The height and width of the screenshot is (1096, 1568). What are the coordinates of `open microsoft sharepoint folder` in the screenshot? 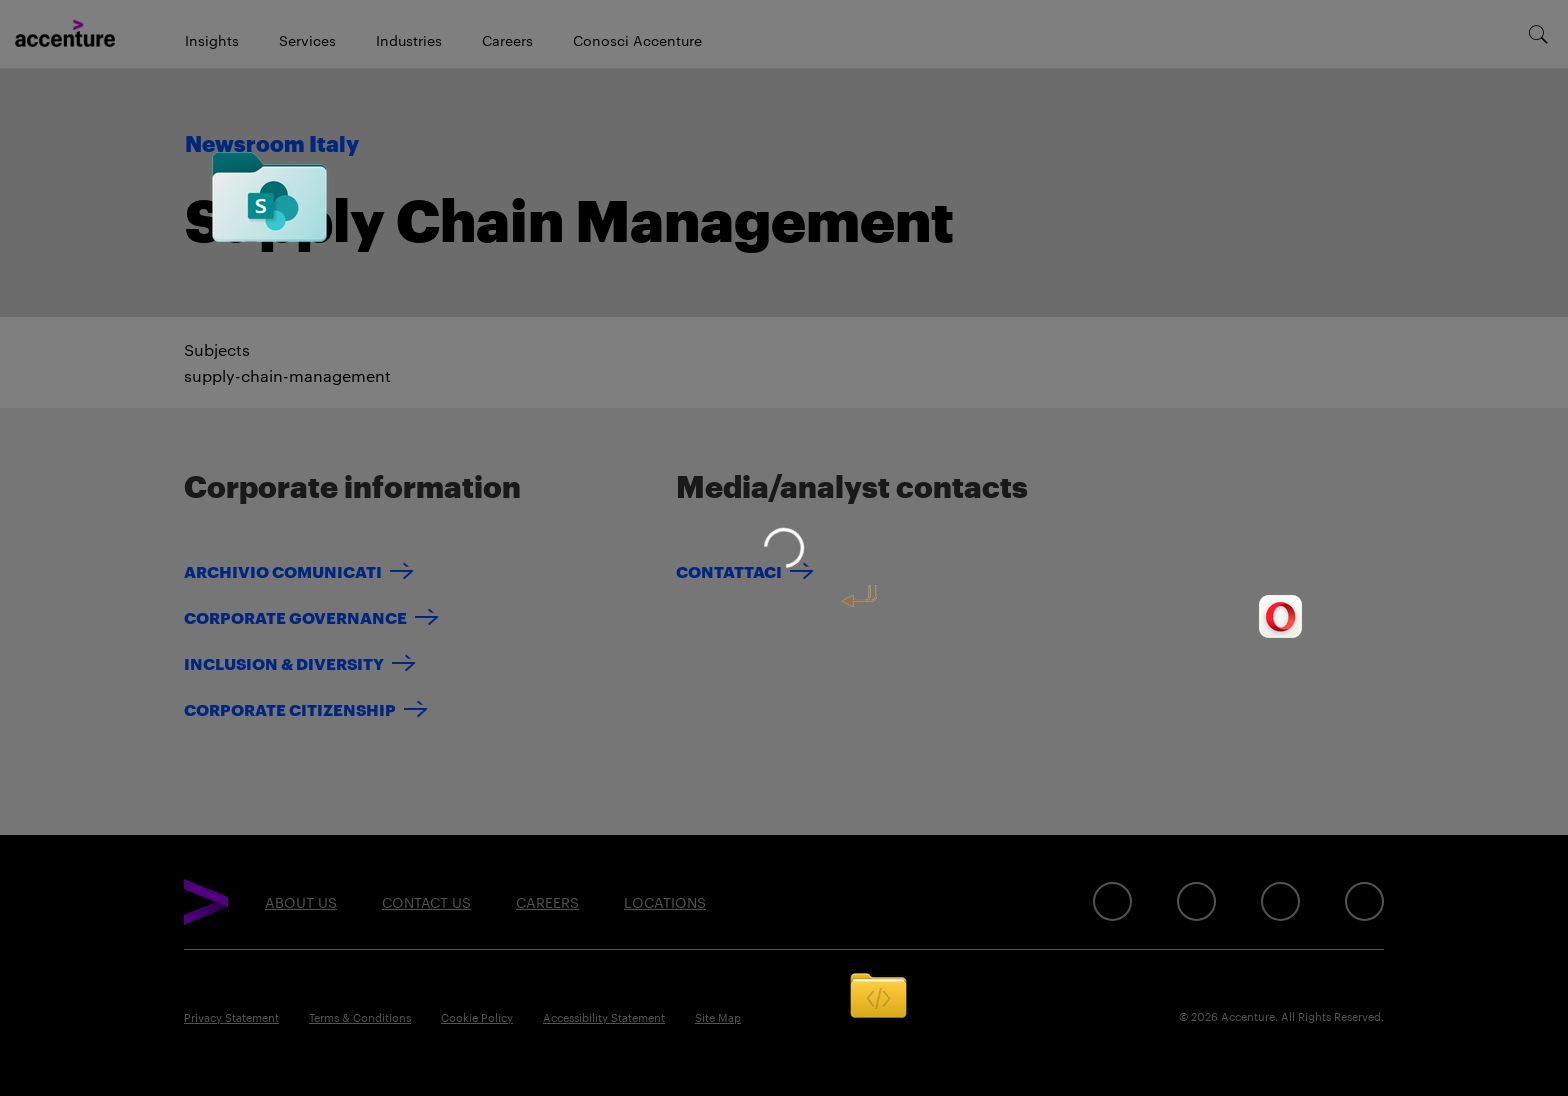 It's located at (269, 200).